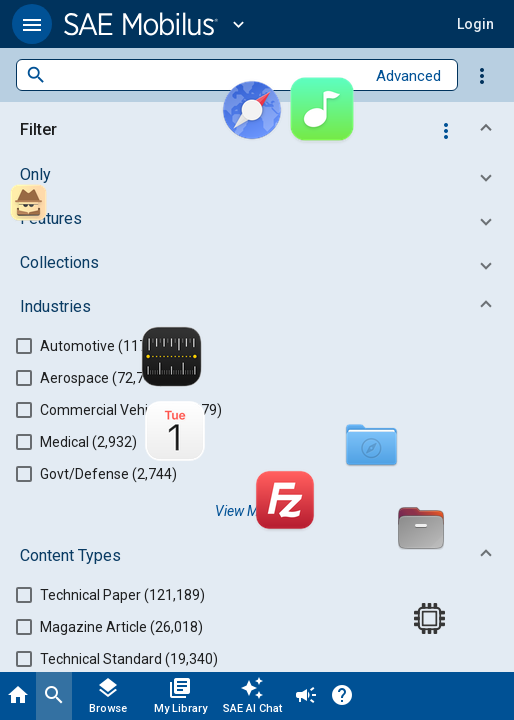 The height and width of the screenshot is (720, 514). Describe the element at coordinates (175, 431) in the screenshot. I see `open the calendar app` at that location.